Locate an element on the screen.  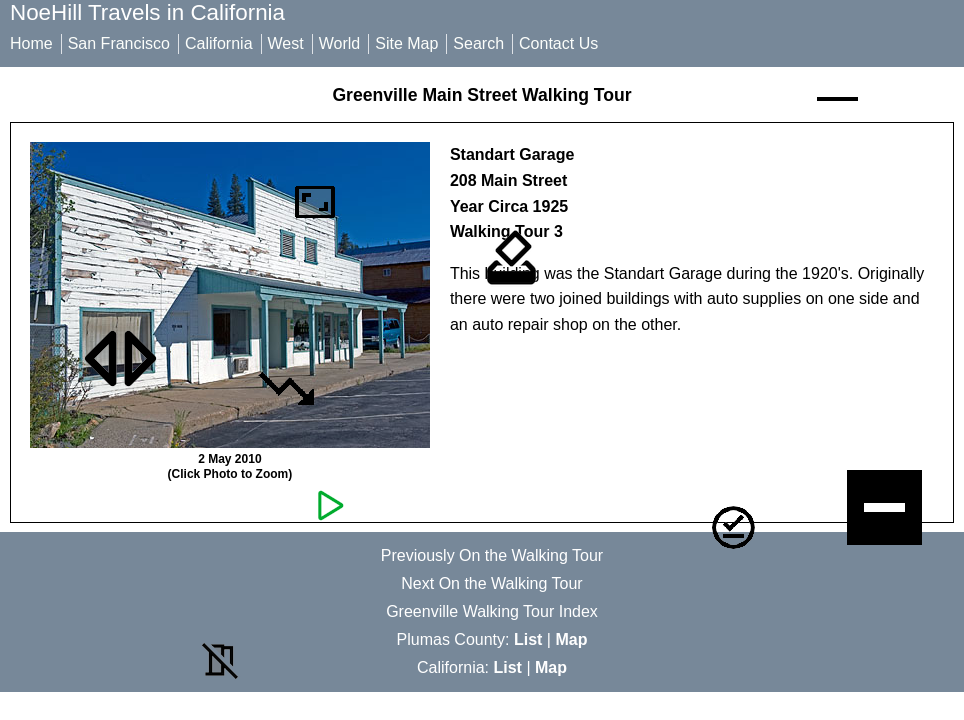
adjust aspect ratio settings is located at coordinates (315, 202).